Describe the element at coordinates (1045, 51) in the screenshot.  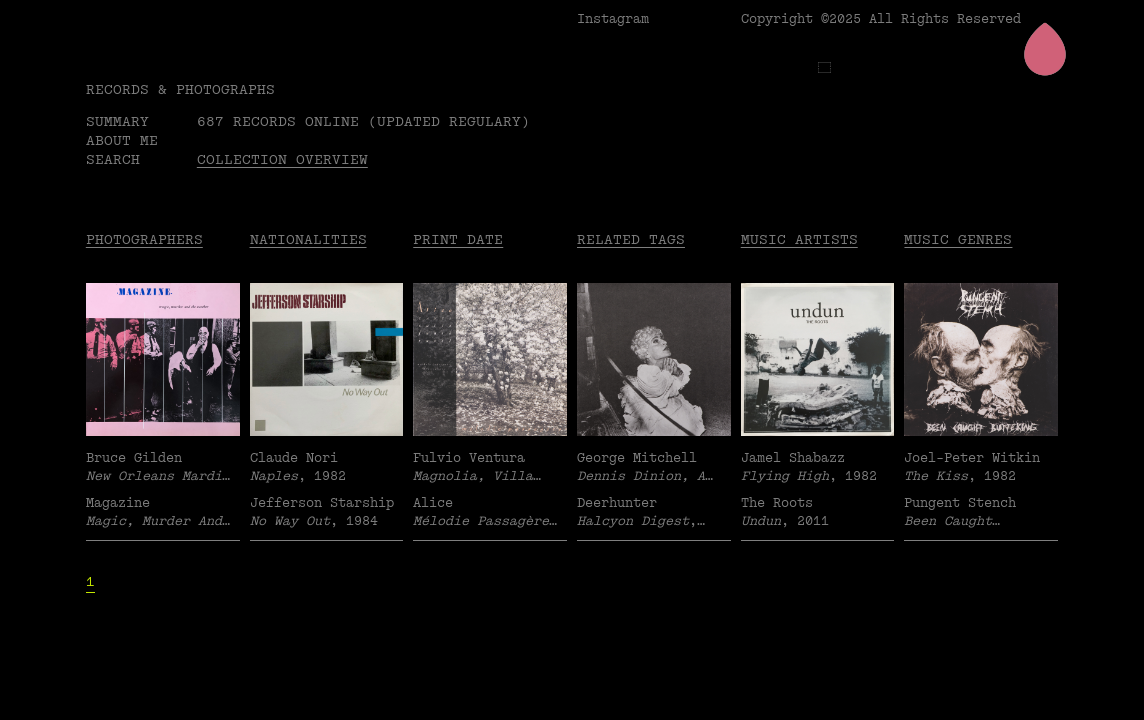
I see `indicates water or liquid-related feature` at that location.